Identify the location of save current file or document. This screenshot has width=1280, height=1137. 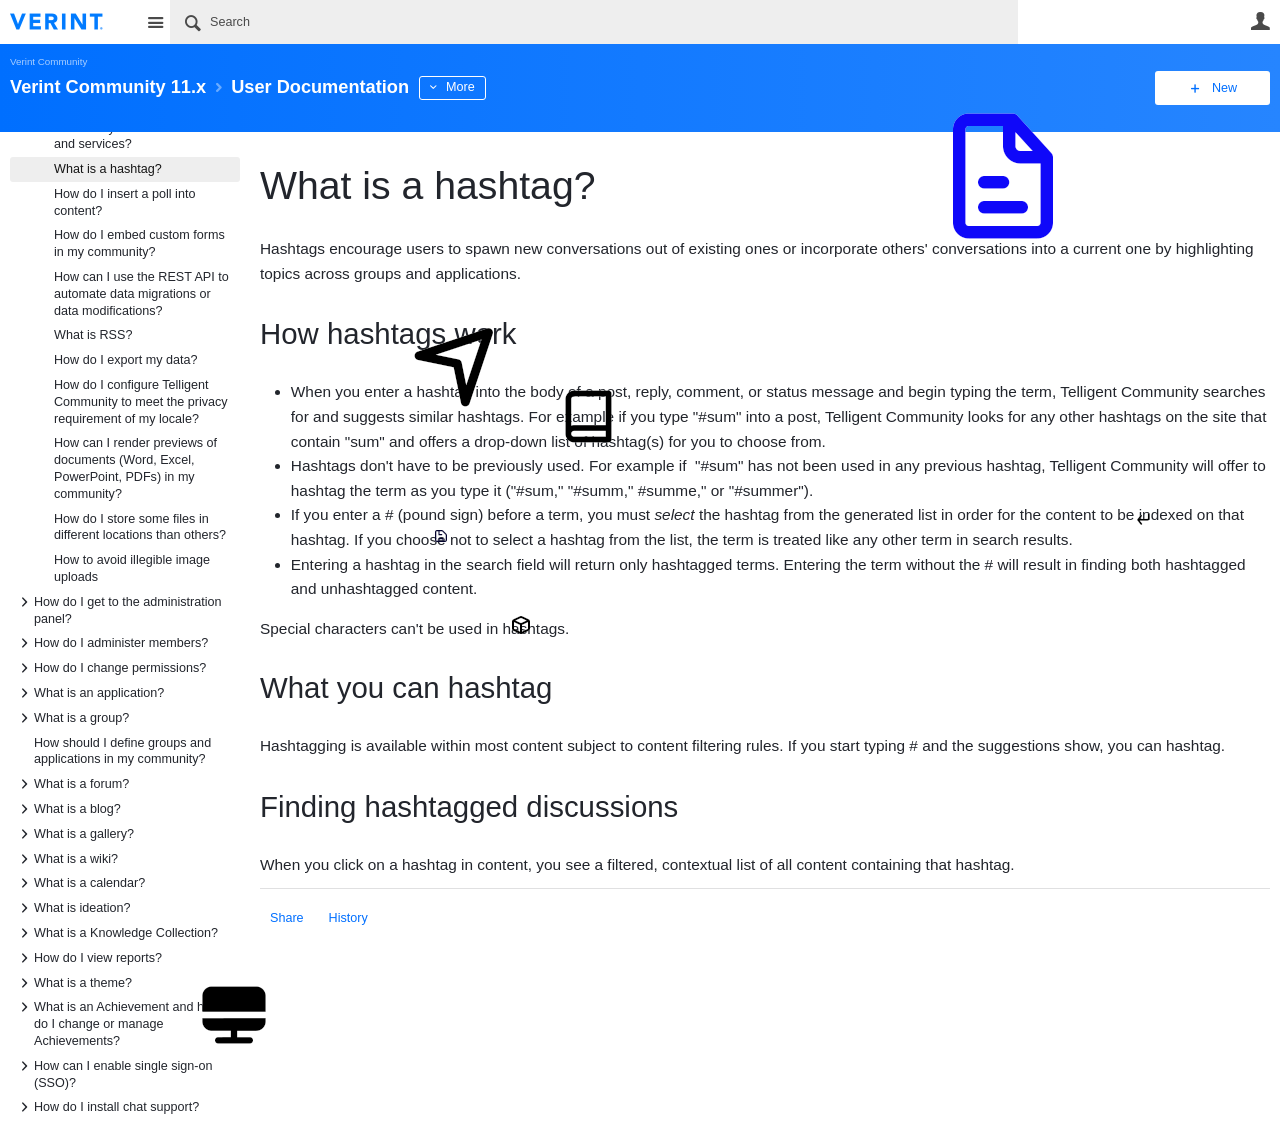
(441, 536).